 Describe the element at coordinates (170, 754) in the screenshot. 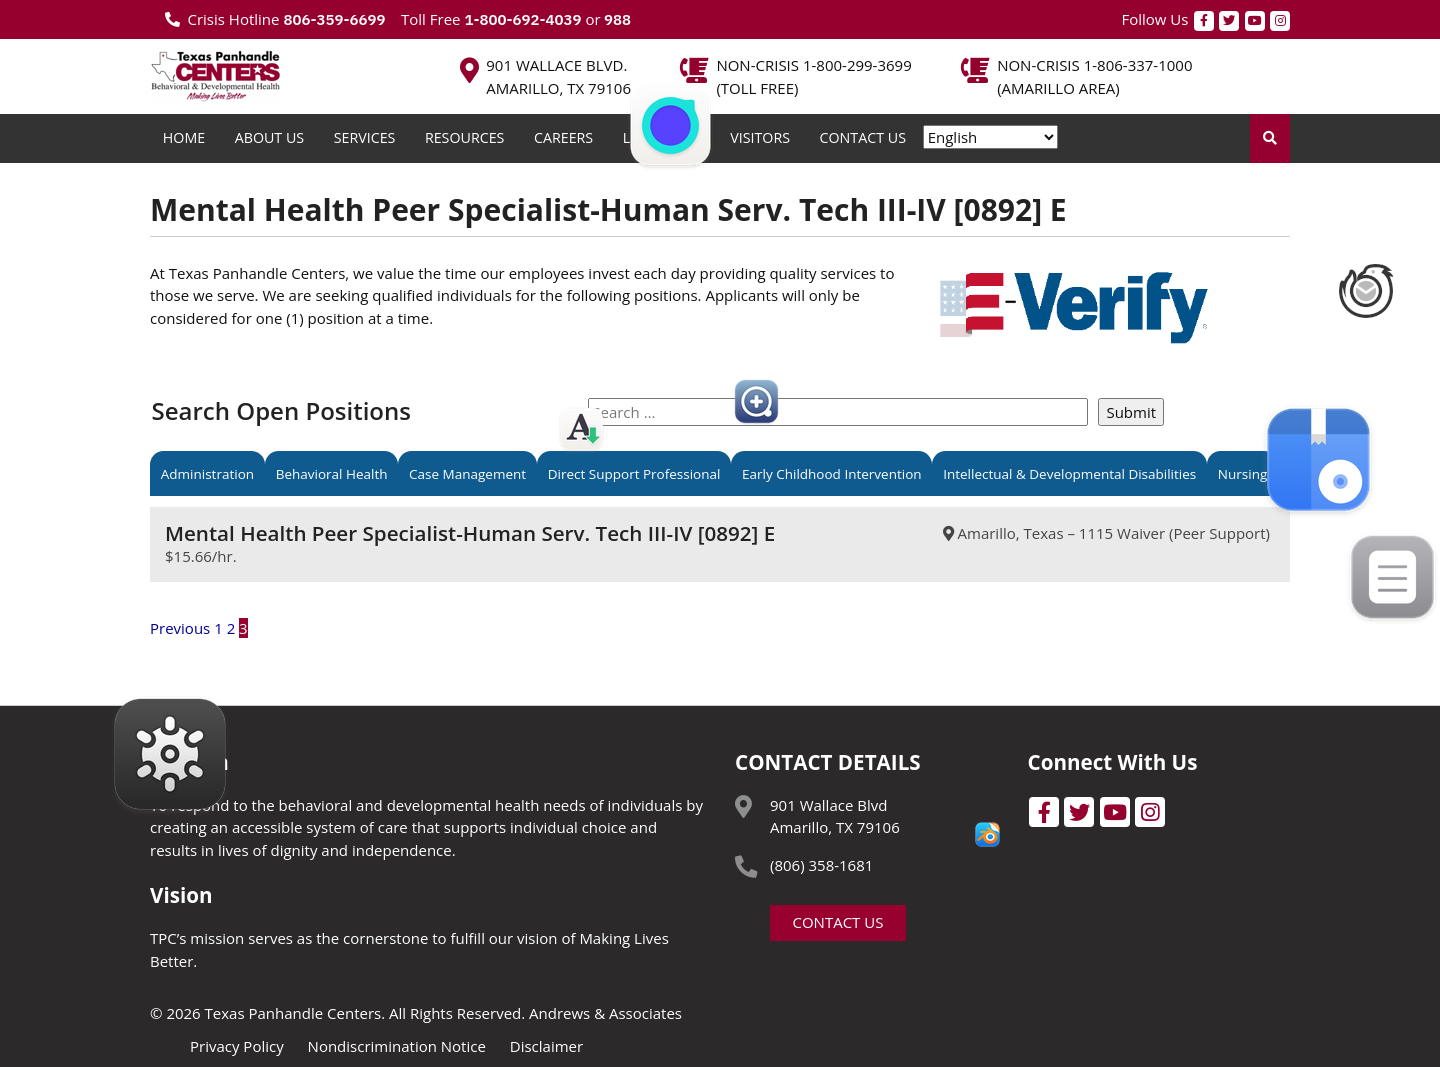

I see `open gnome mines game` at that location.